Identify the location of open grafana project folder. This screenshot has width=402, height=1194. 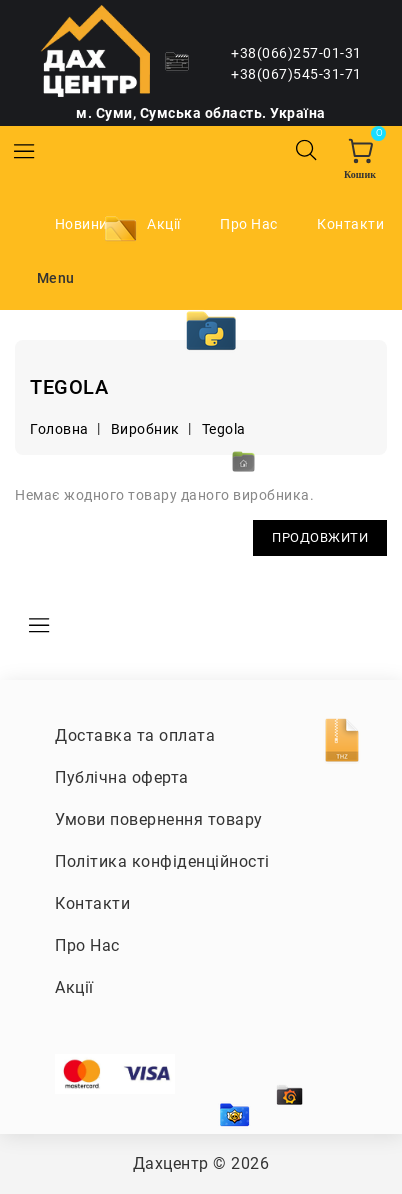
(289, 1095).